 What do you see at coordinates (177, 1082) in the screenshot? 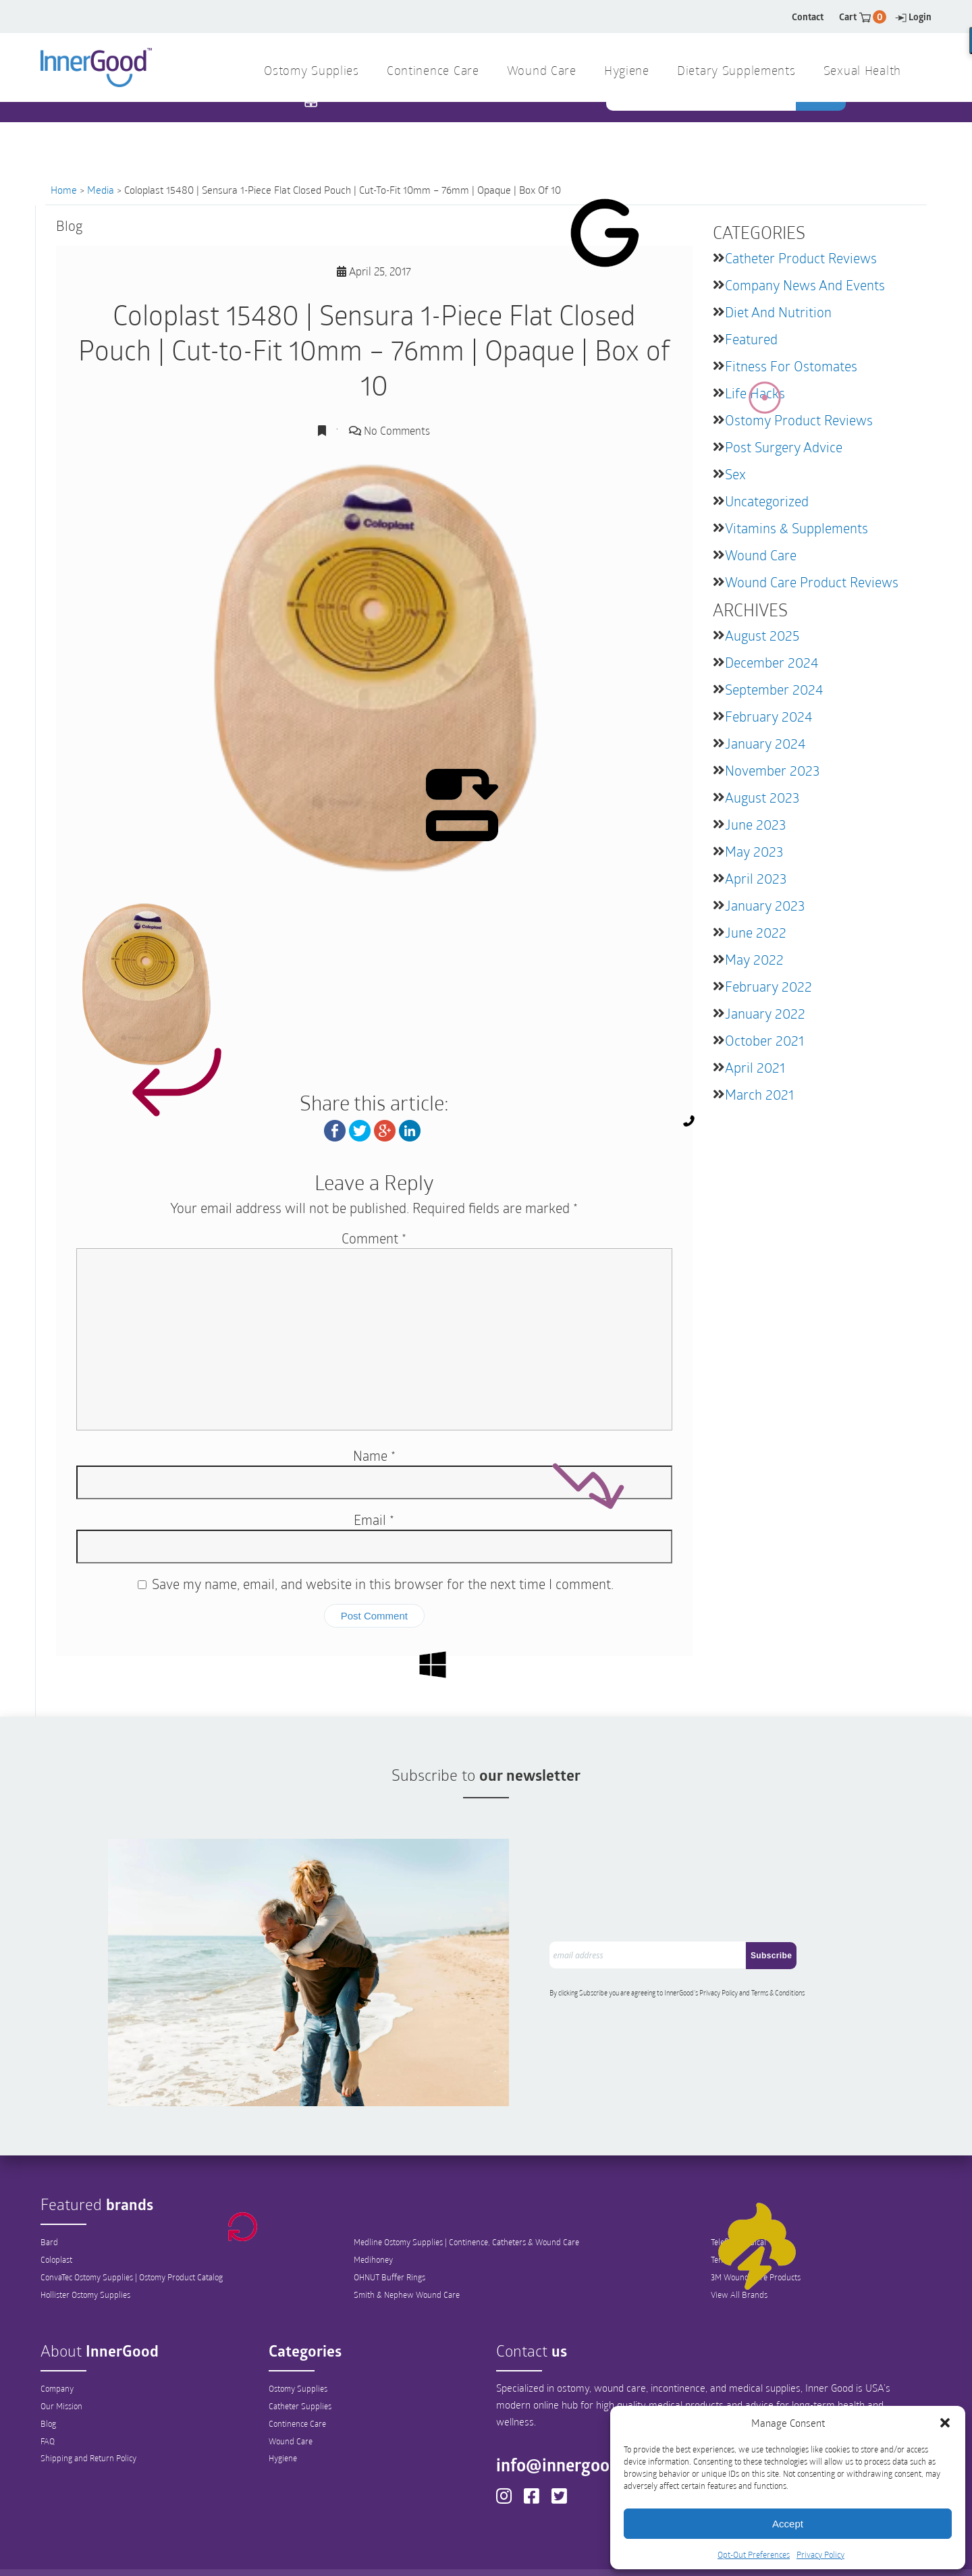
I see `reply to a message` at bounding box center [177, 1082].